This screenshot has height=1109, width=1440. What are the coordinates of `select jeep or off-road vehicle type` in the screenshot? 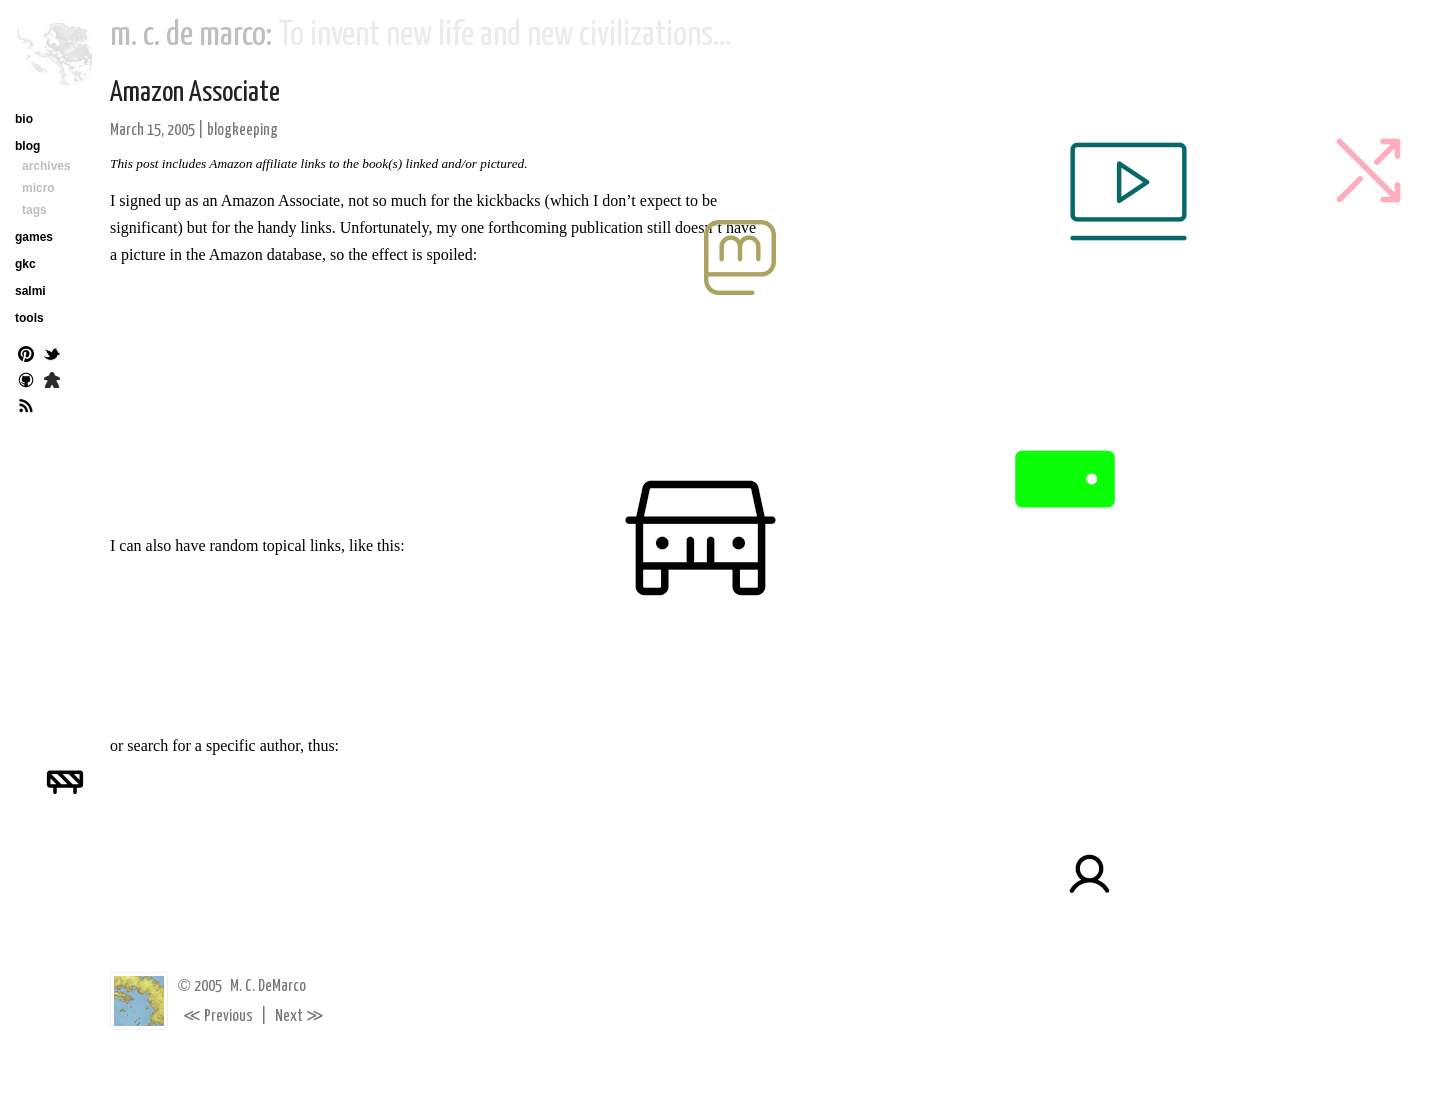 It's located at (700, 540).